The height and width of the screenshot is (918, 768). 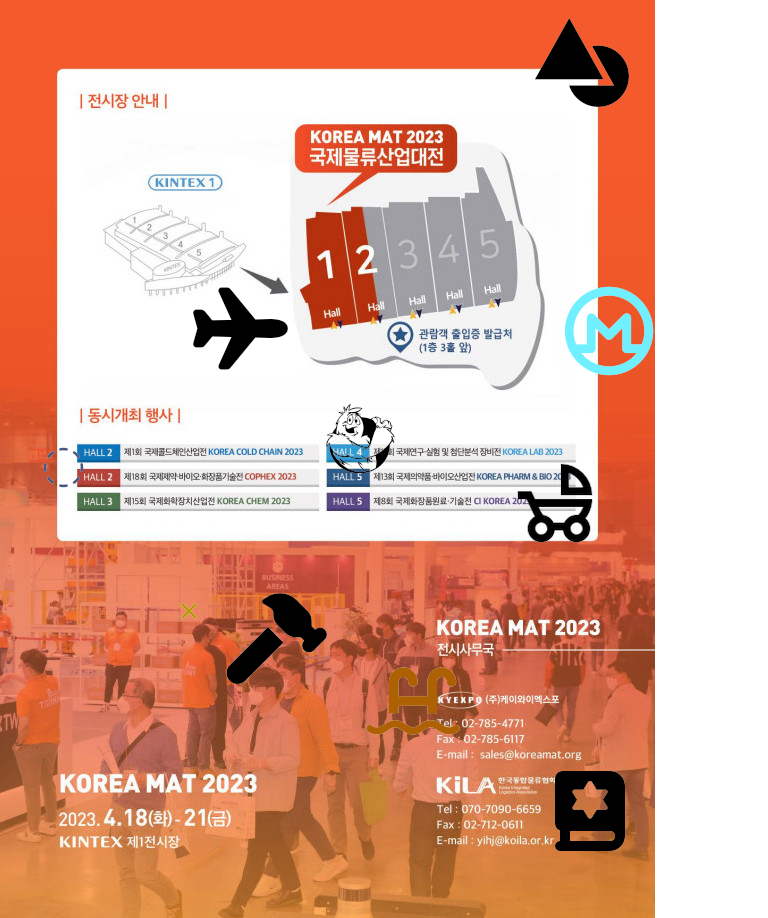 What do you see at coordinates (583, 64) in the screenshot?
I see `access shape tools or drawing options` at bounding box center [583, 64].